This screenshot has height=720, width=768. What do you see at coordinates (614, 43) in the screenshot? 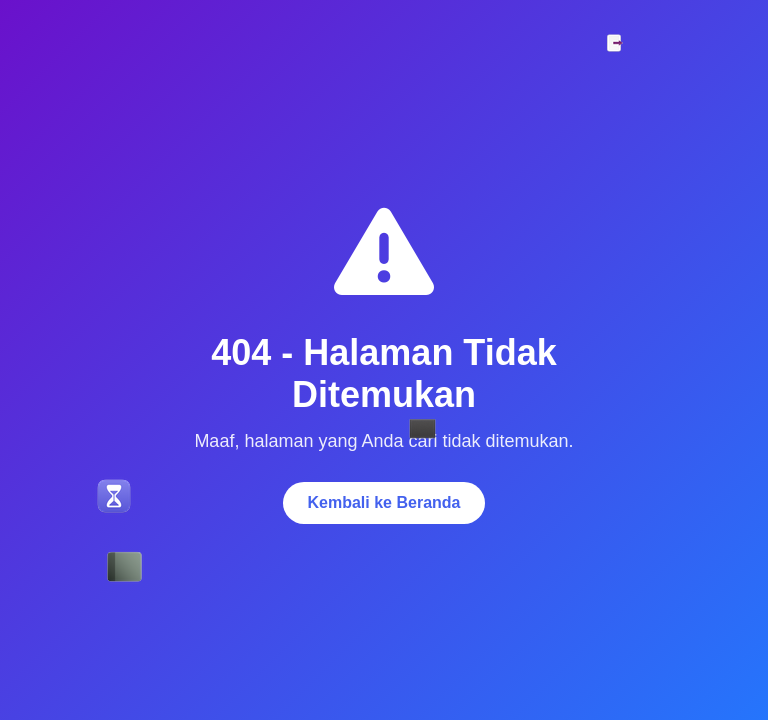
I see `export document to another location or format` at bounding box center [614, 43].